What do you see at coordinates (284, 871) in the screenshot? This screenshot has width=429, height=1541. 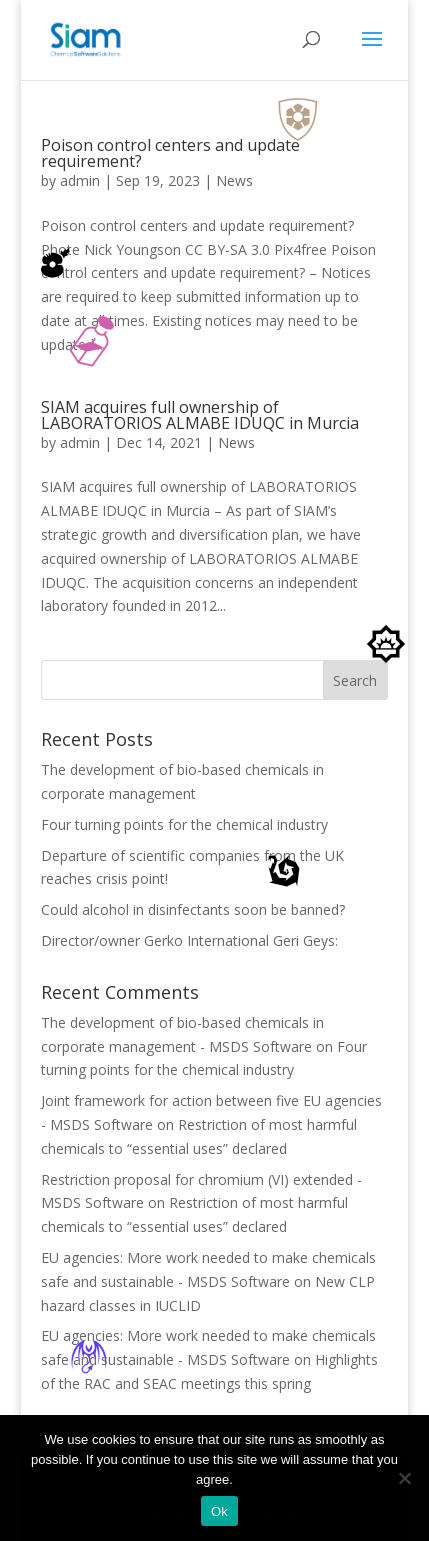 I see `represents a tentacle monster or creature ability in a game` at bounding box center [284, 871].